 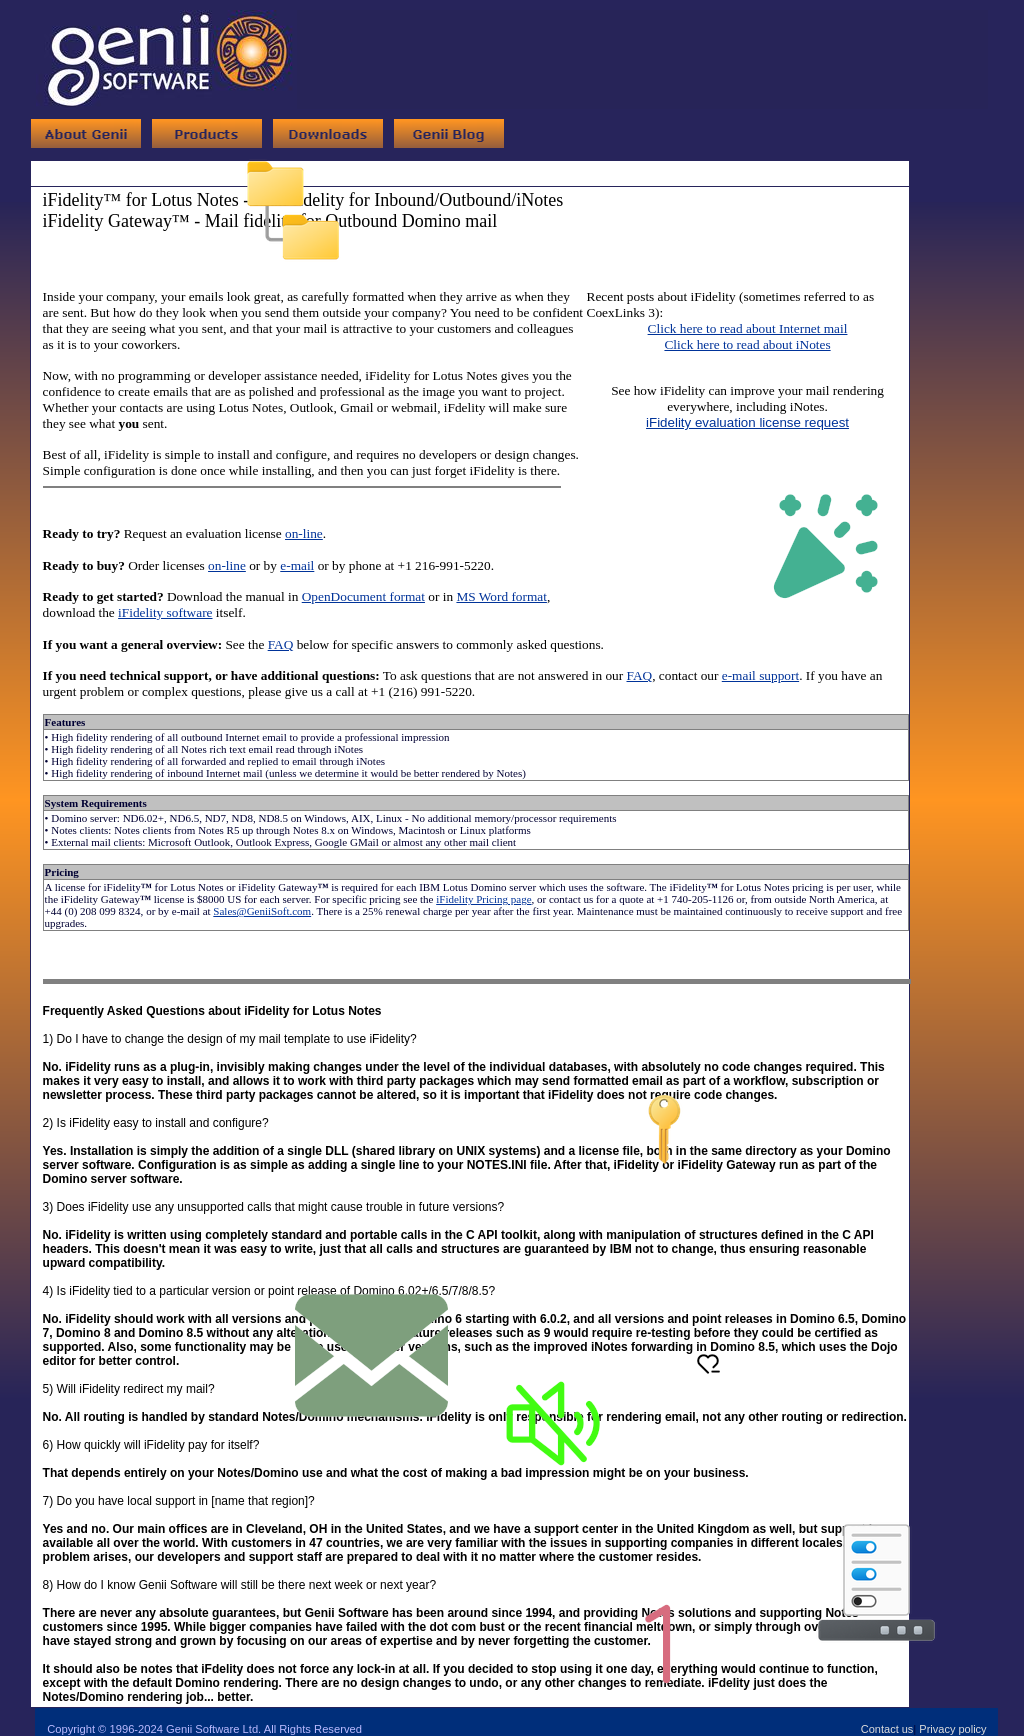 I want to click on remove from favorites, so click(x=708, y=1364).